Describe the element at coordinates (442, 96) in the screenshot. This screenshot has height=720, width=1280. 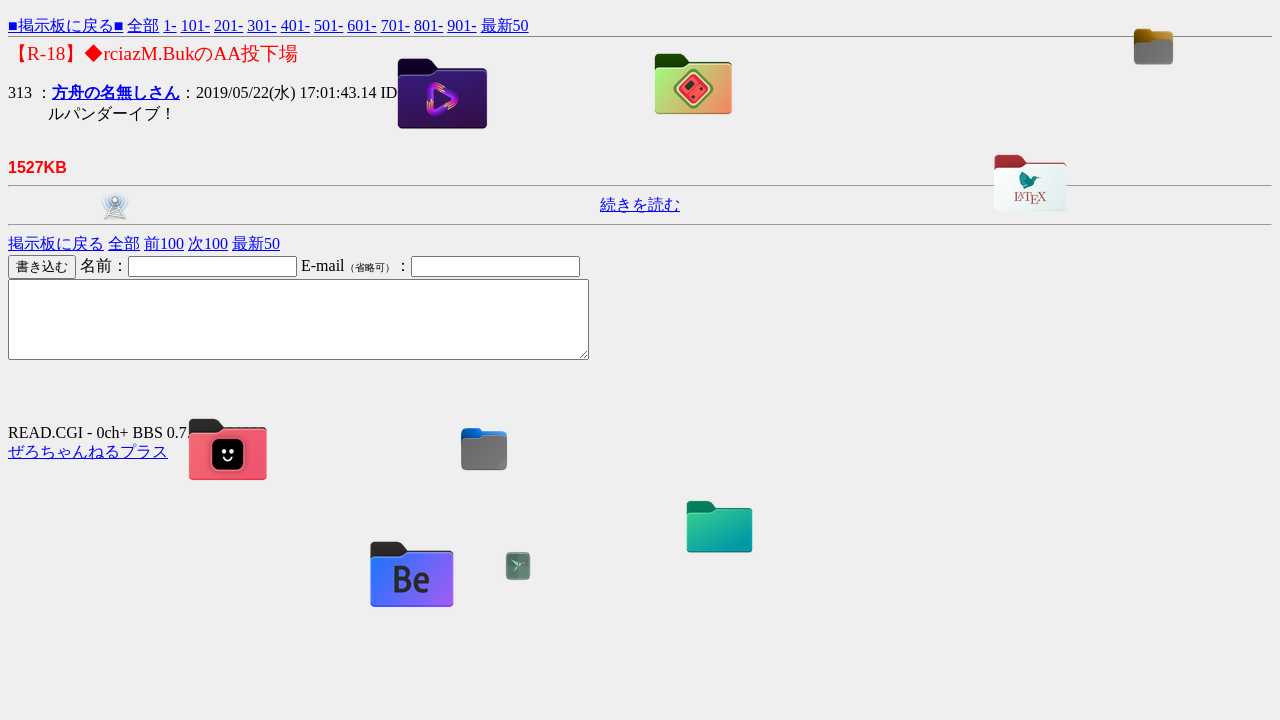
I see `open wondershare vidair video files folder` at that location.